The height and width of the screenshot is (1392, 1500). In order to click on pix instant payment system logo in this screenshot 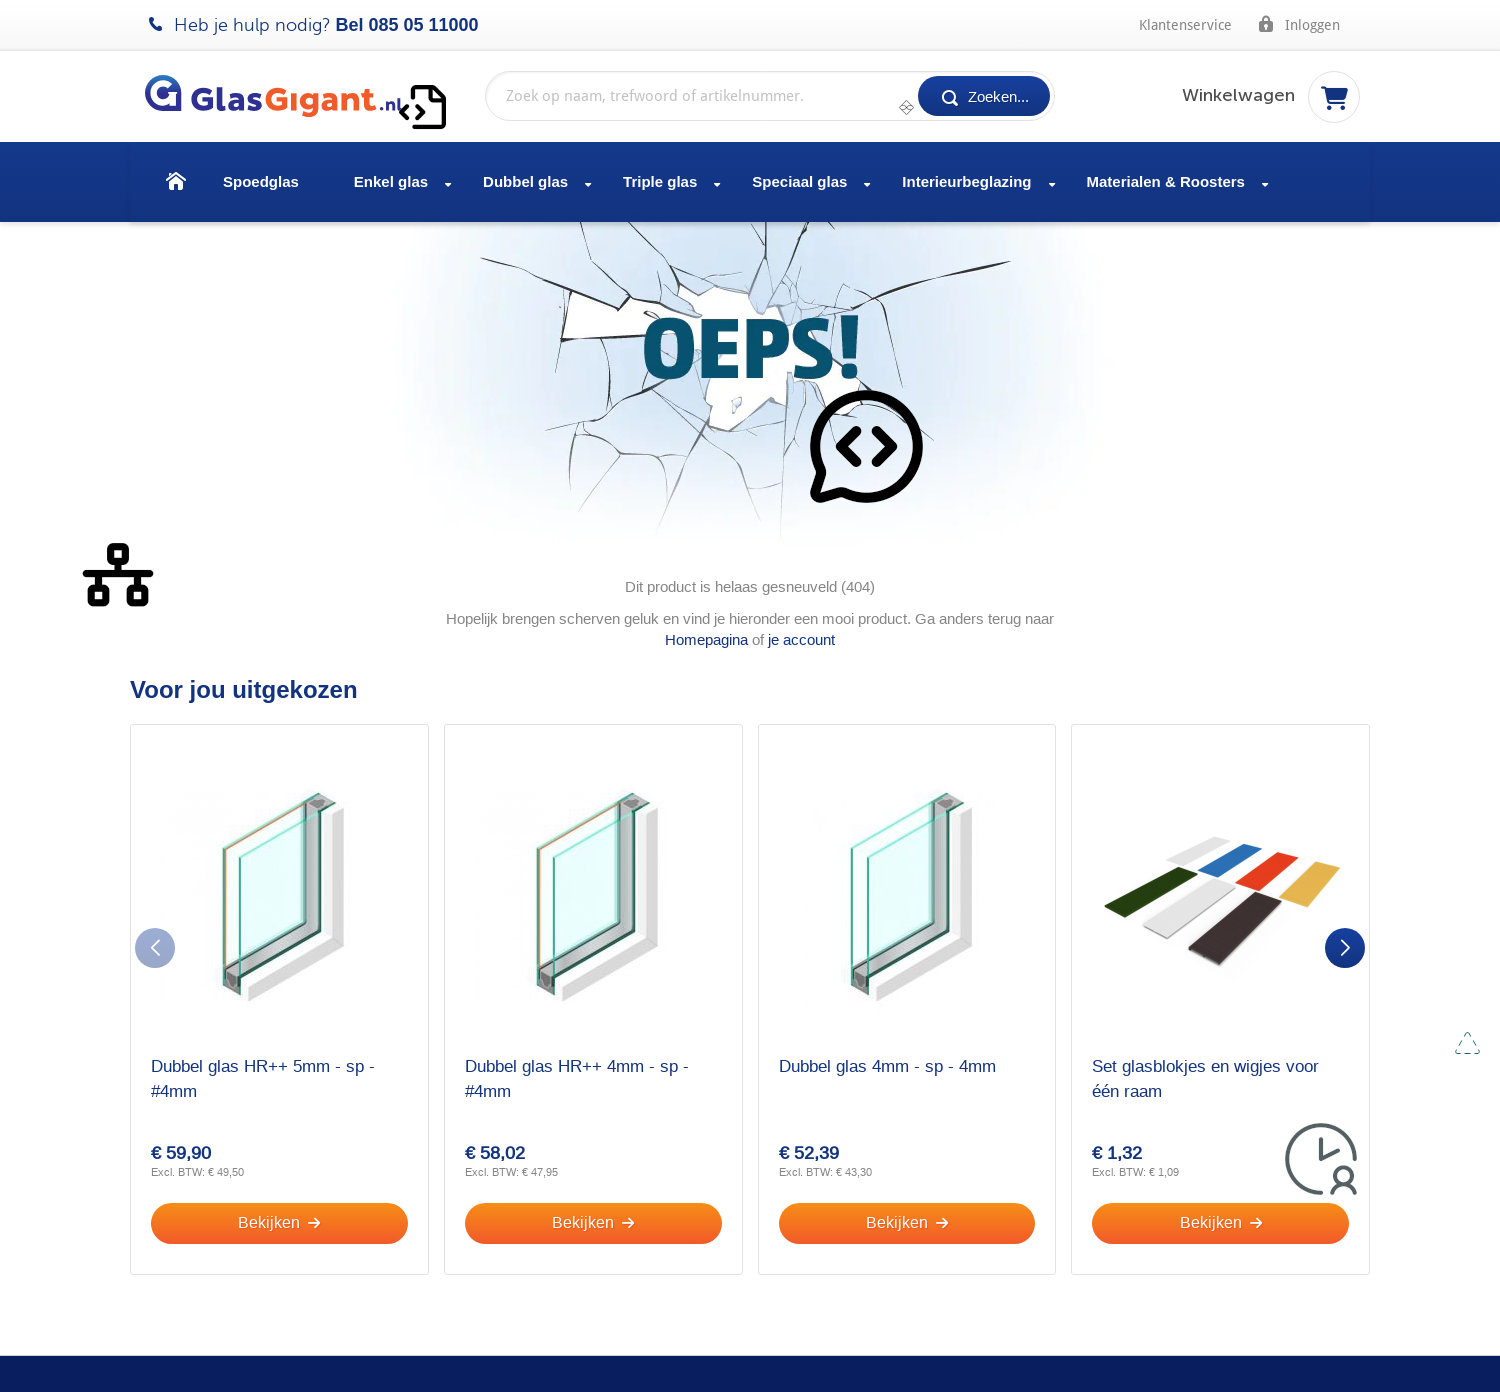, I will do `click(906, 107)`.